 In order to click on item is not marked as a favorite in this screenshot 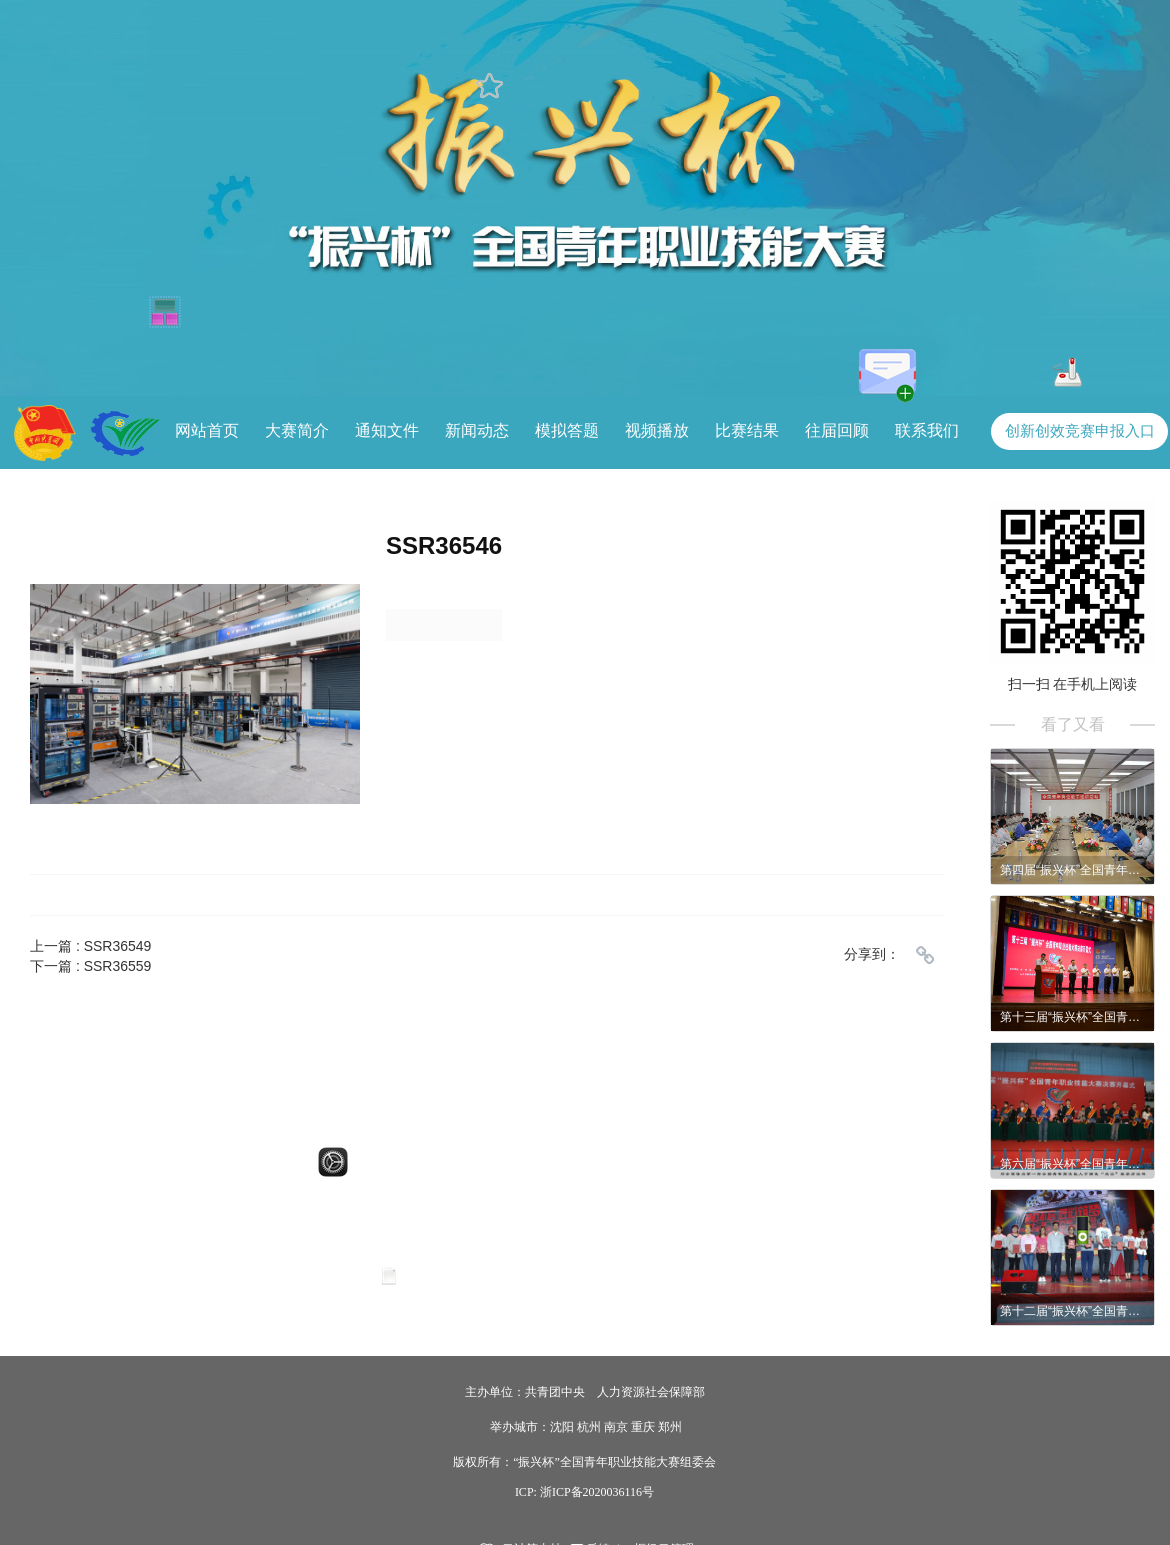, I will do `click(489, 86)`.